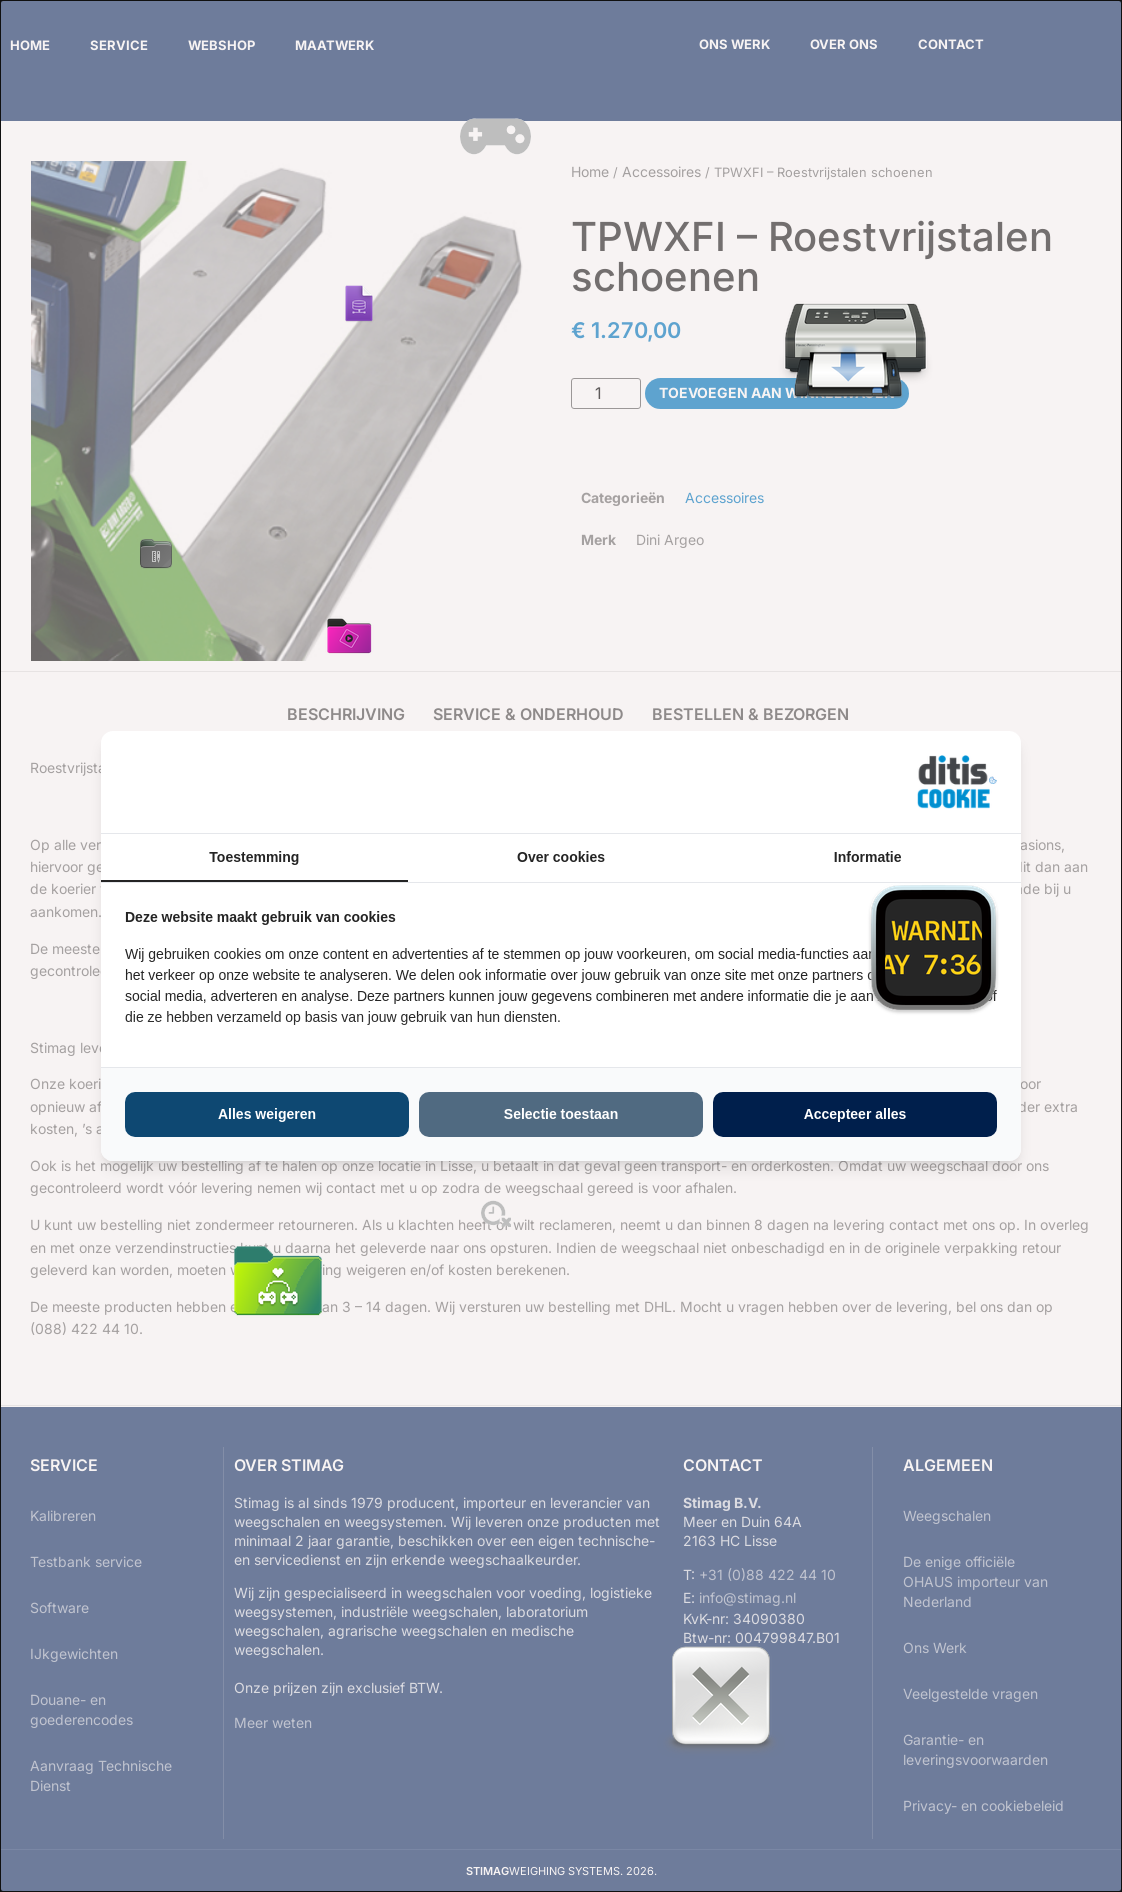 The width and height of the screenshot is (1122, 1892). Describe the element at coordinates (359, 304) in the screenshot. I see `kexi database connection file` at that location.